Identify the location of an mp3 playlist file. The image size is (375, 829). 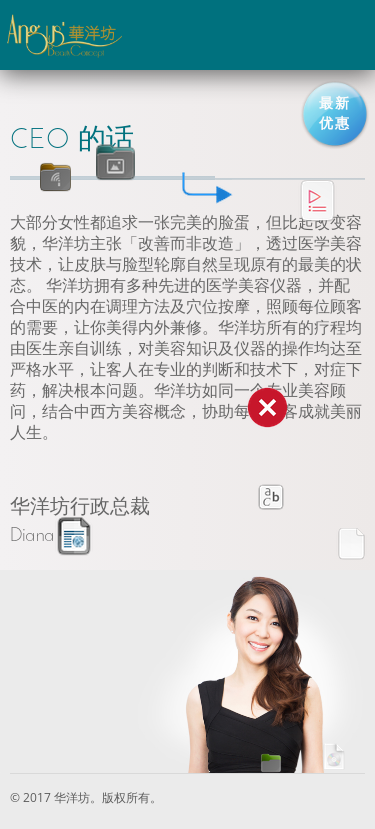
(317, 200).